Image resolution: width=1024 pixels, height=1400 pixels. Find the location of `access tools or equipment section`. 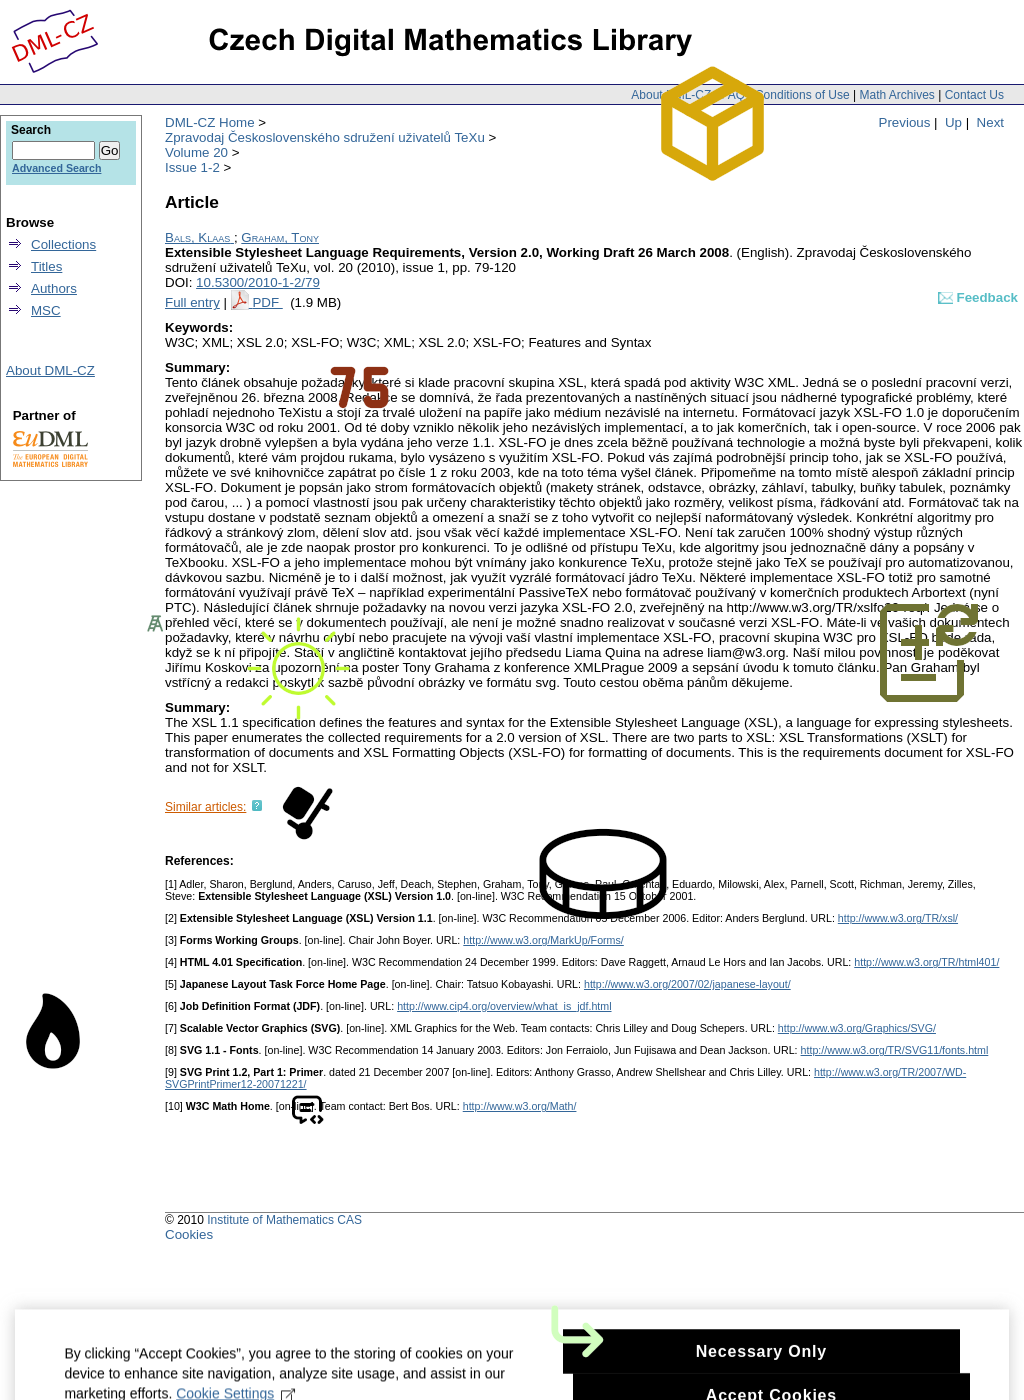

access tools or equipment section is located at coordinates (155, 623).